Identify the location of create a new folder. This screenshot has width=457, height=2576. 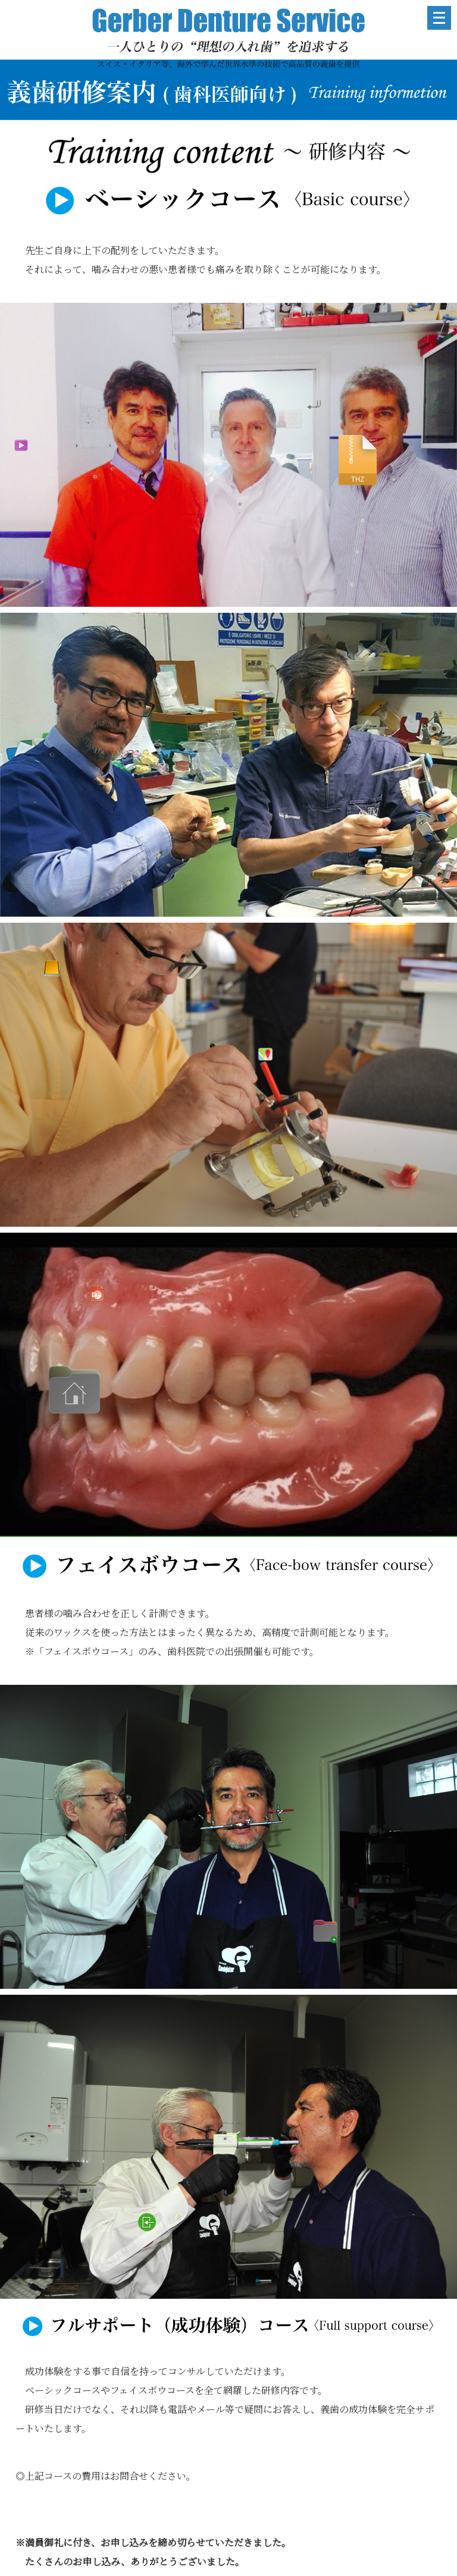
(325, 1931).